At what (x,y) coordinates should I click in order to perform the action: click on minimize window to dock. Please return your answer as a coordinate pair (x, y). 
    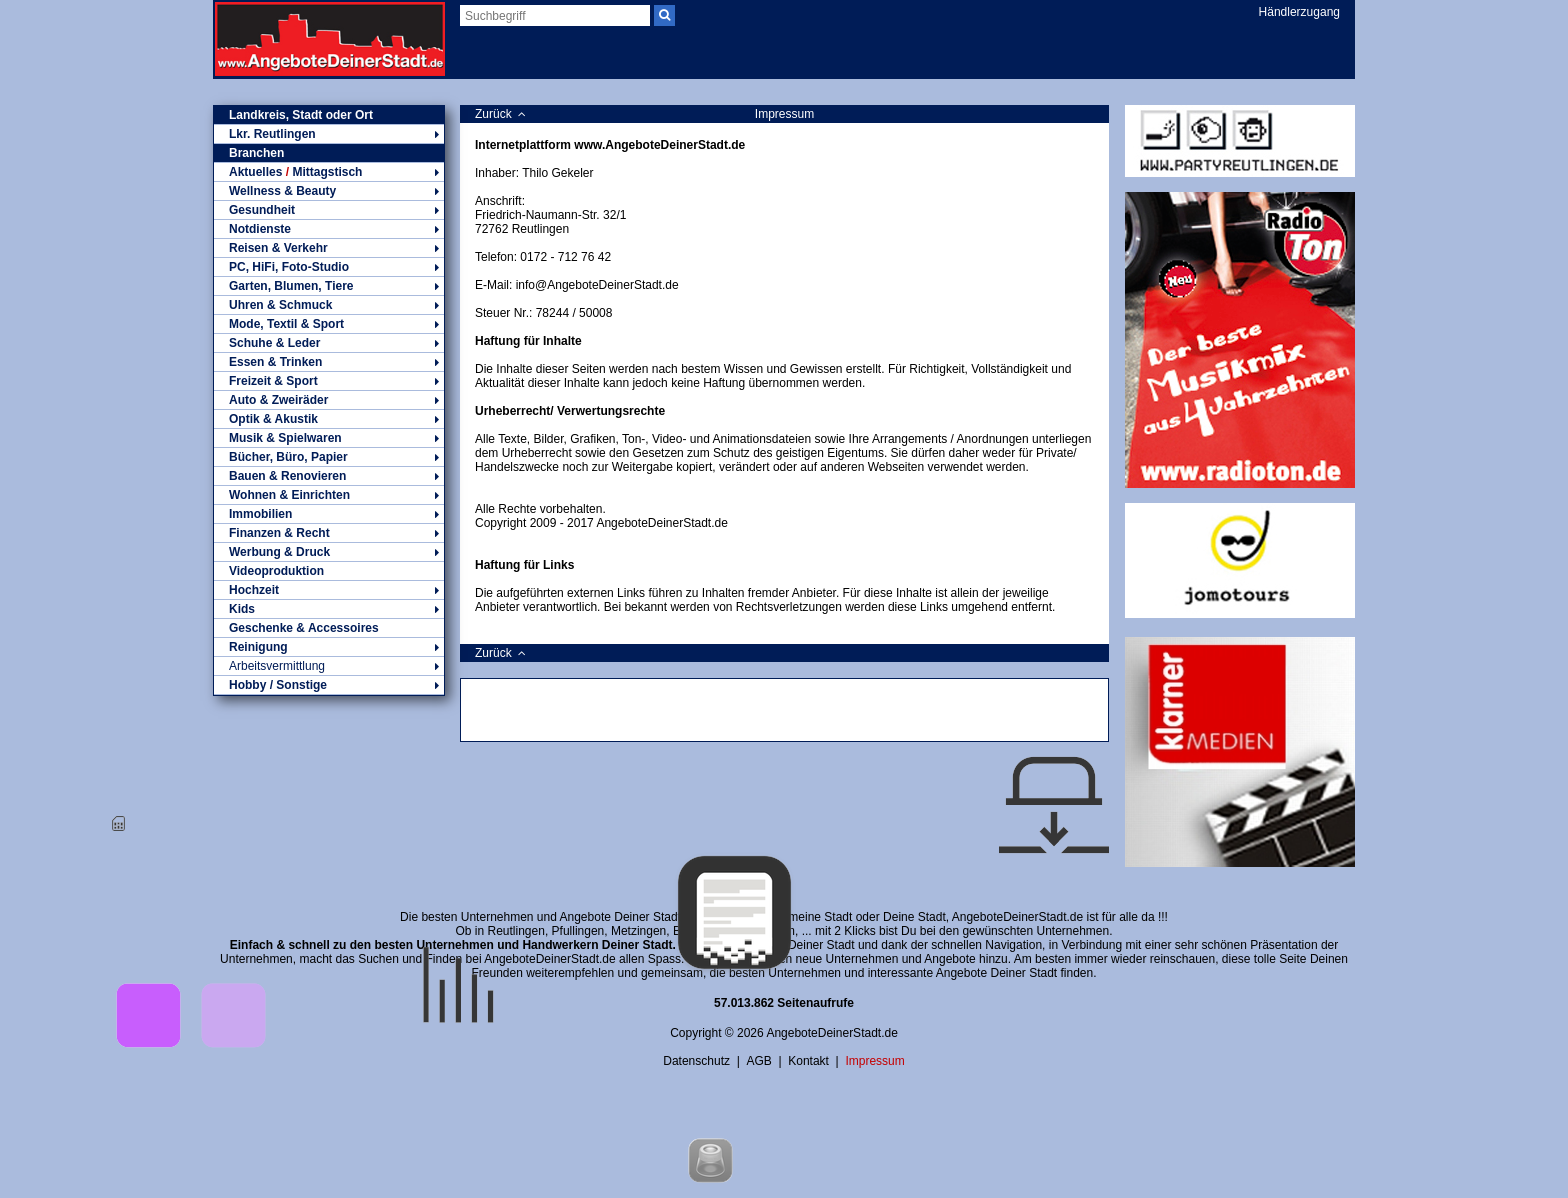
    Looking at the image, I should click on (1054, 805).